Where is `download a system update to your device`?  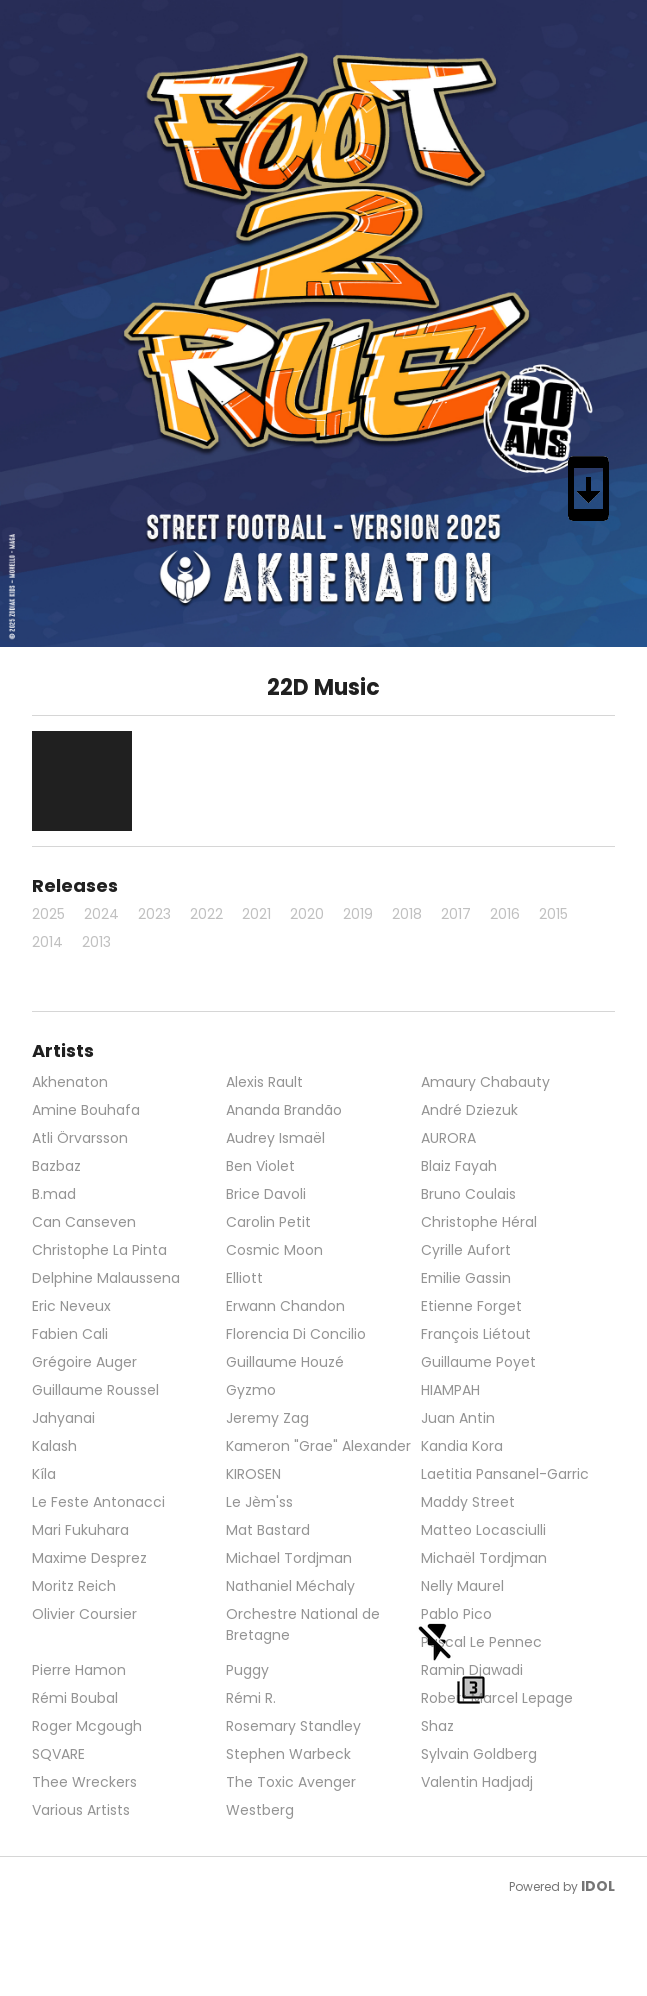
download a system update to your device is located at coordinates (588, 488).